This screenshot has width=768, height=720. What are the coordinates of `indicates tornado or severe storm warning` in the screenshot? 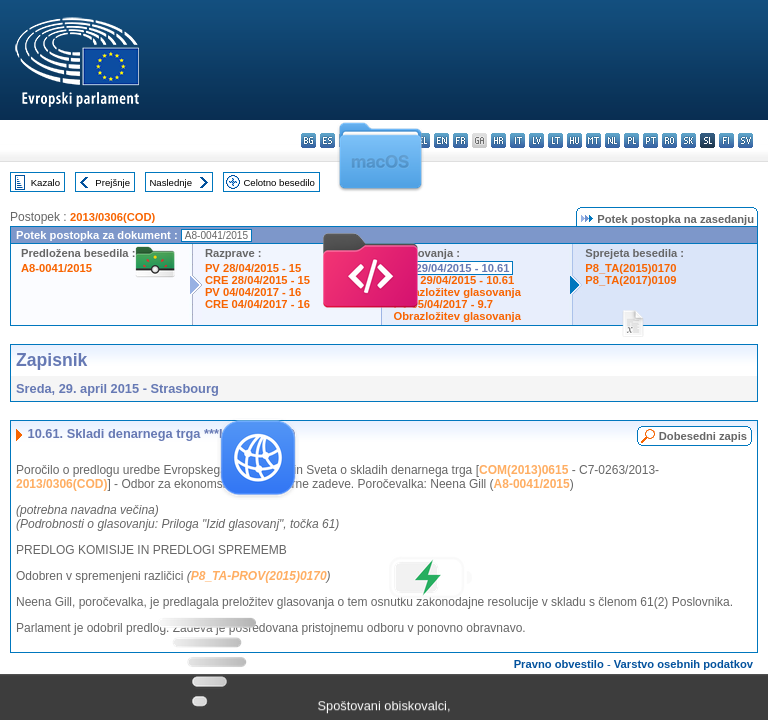 It's located at (207, 662).